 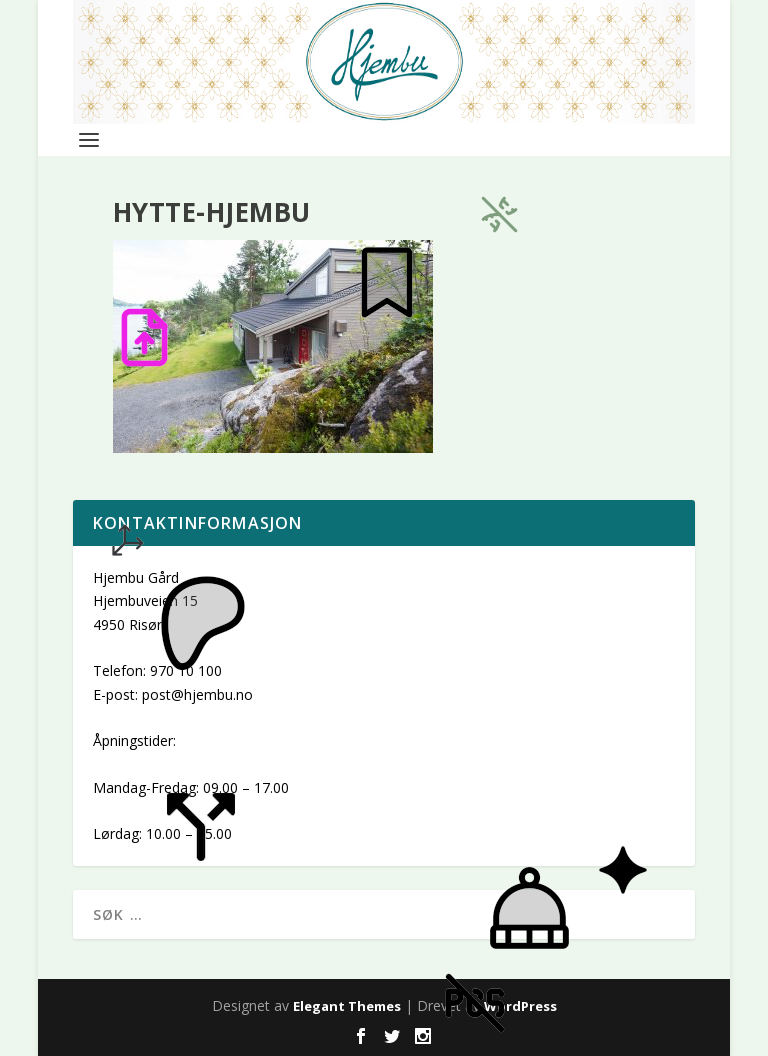 What do you see at coordinates (144, 337) in the screenshot?
I see `upload a file from your device` at bounding box center [144, 337].